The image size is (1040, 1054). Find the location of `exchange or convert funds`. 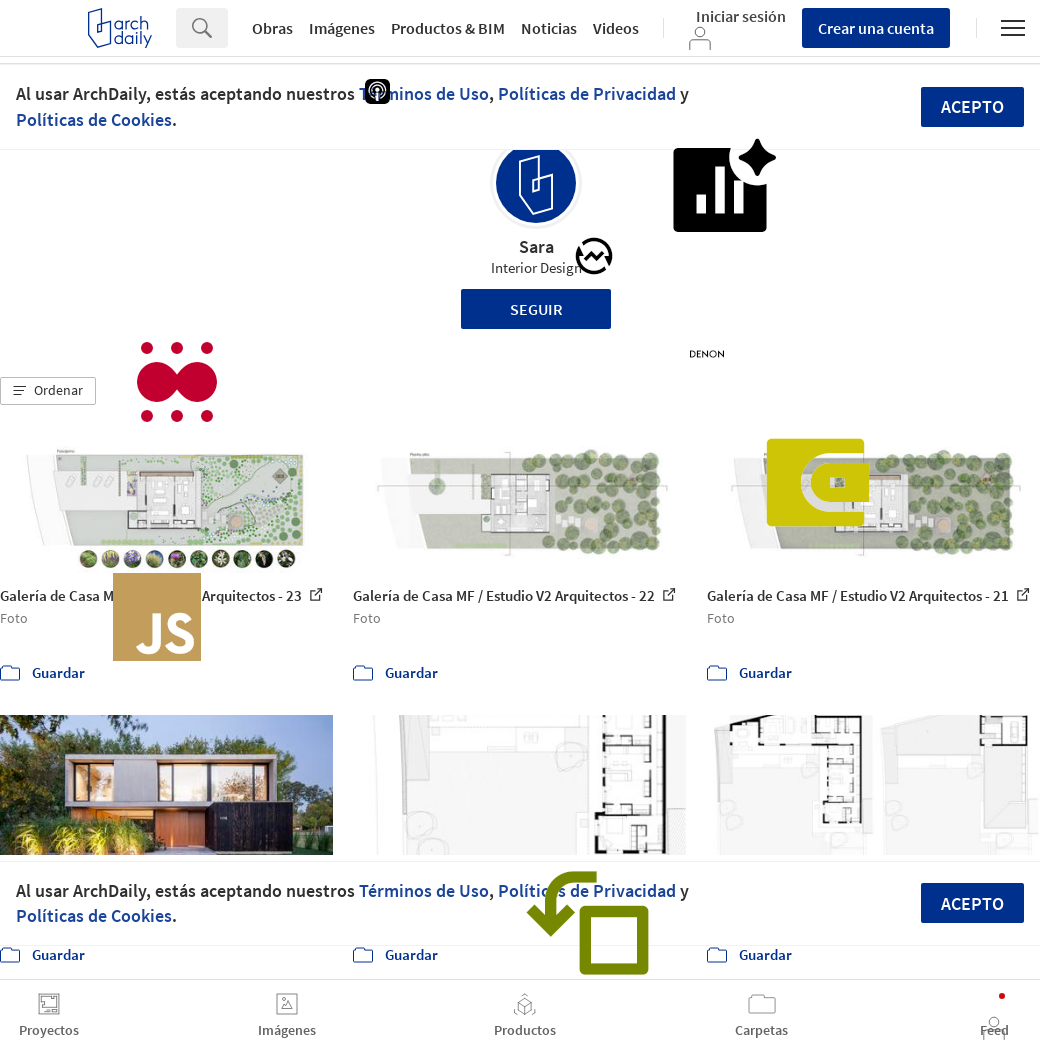

exchange or convert funds is located at coordinates (594, 256).